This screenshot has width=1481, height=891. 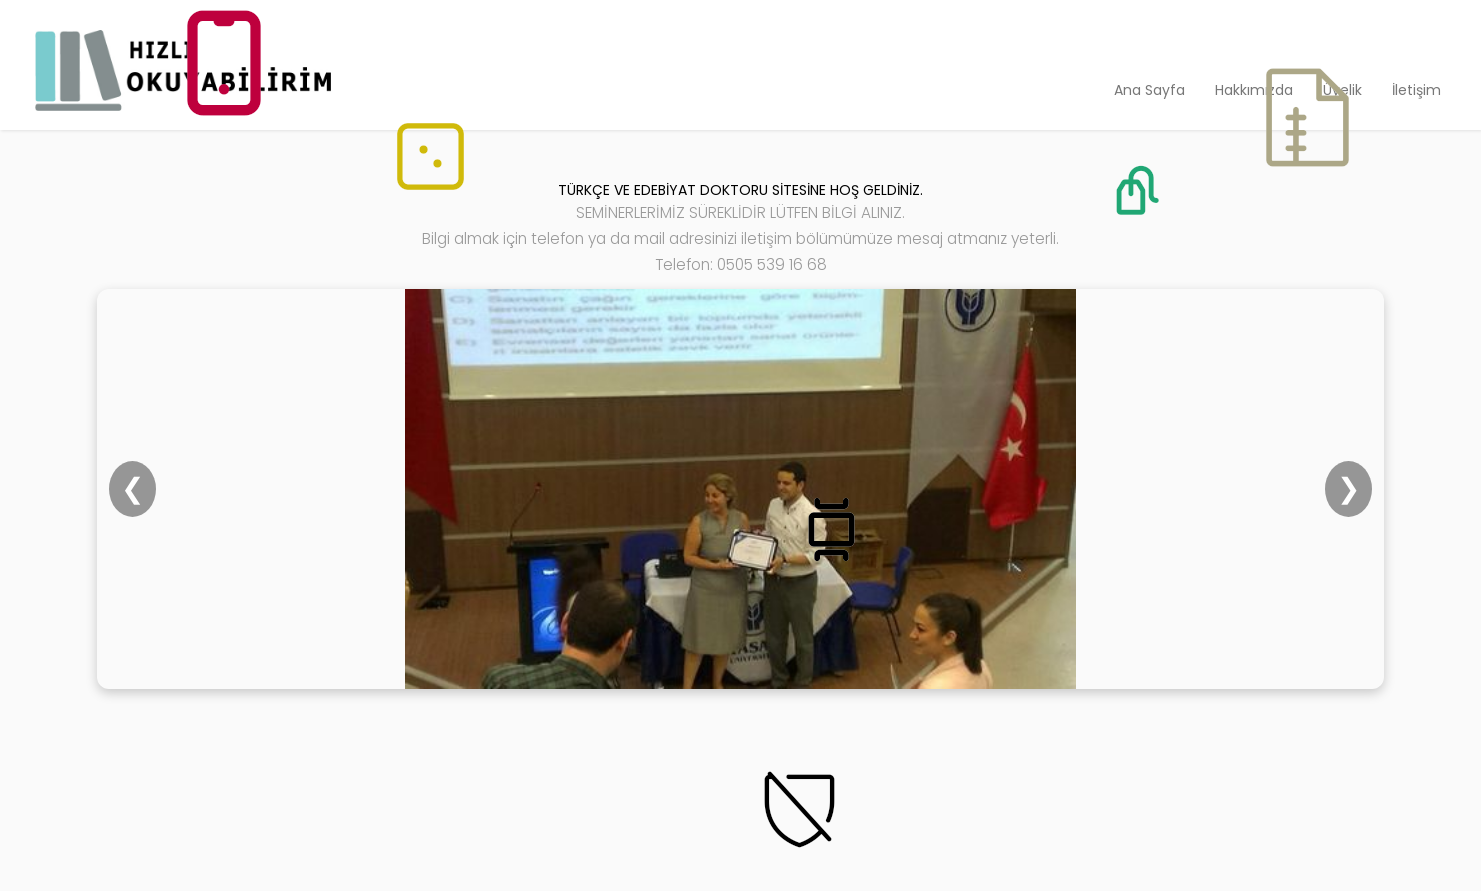 I want to click on select tea or hot beverage option, so click(x=1136, y=192).